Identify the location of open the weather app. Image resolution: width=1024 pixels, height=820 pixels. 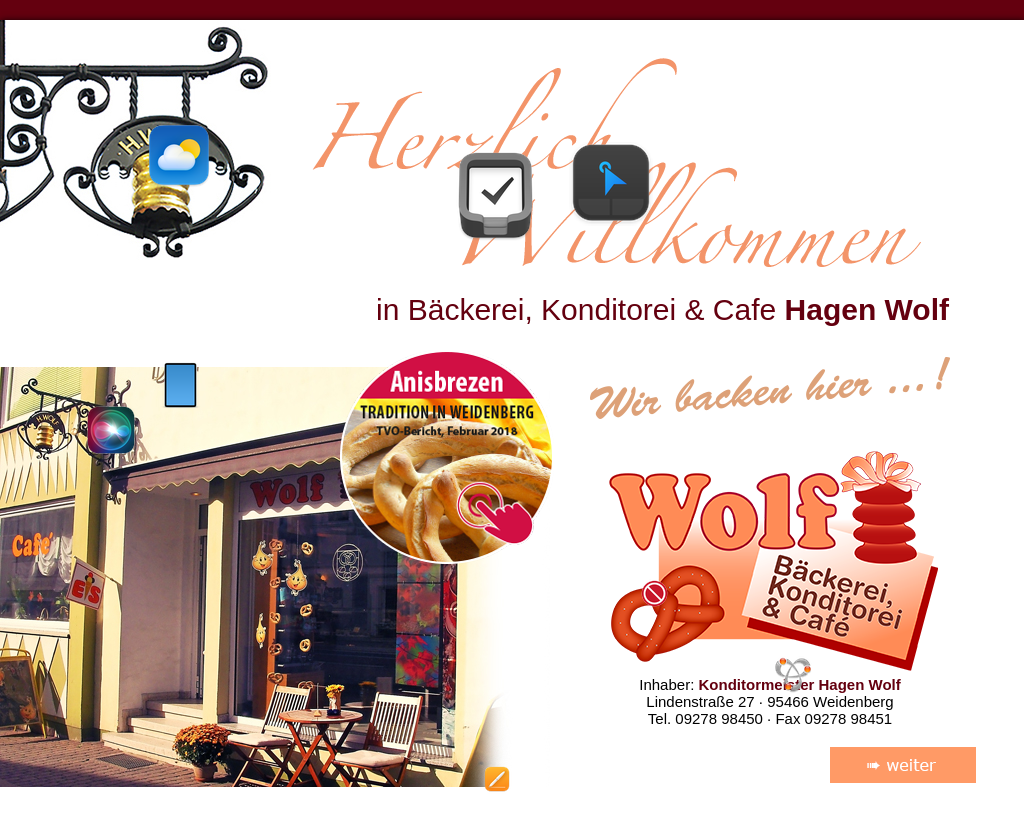
(179, 155).